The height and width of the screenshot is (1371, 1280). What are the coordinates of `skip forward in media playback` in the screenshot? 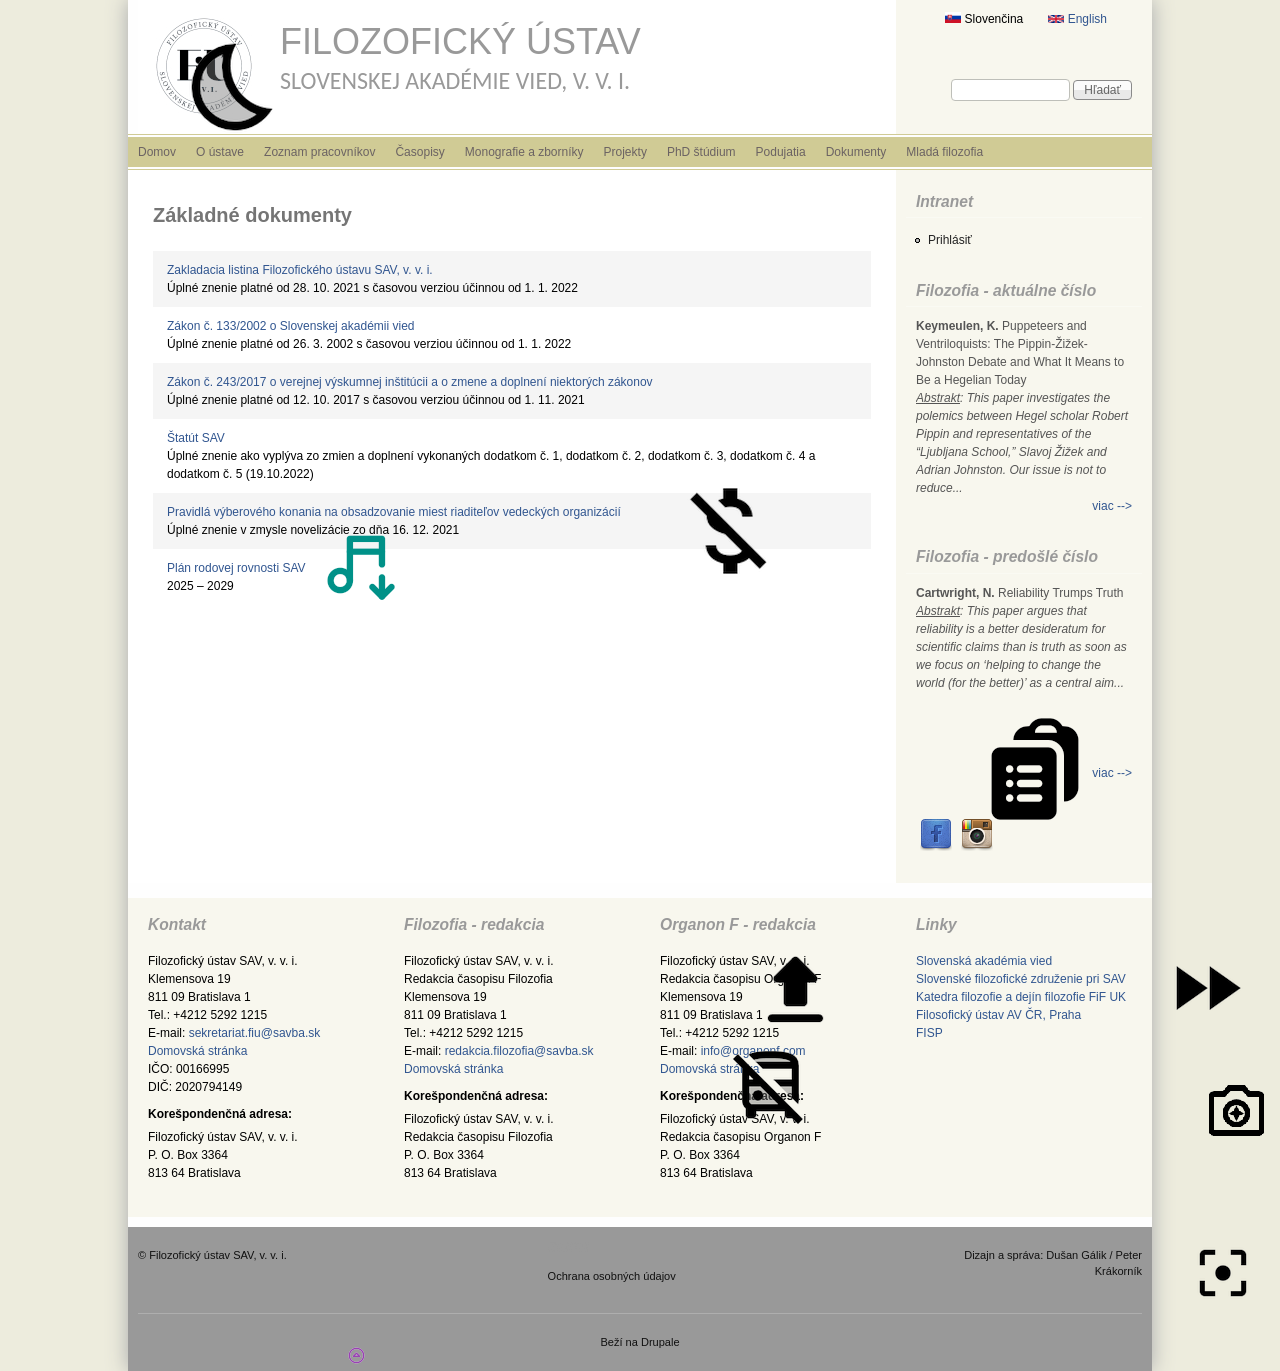 It's located at (1206, 988).